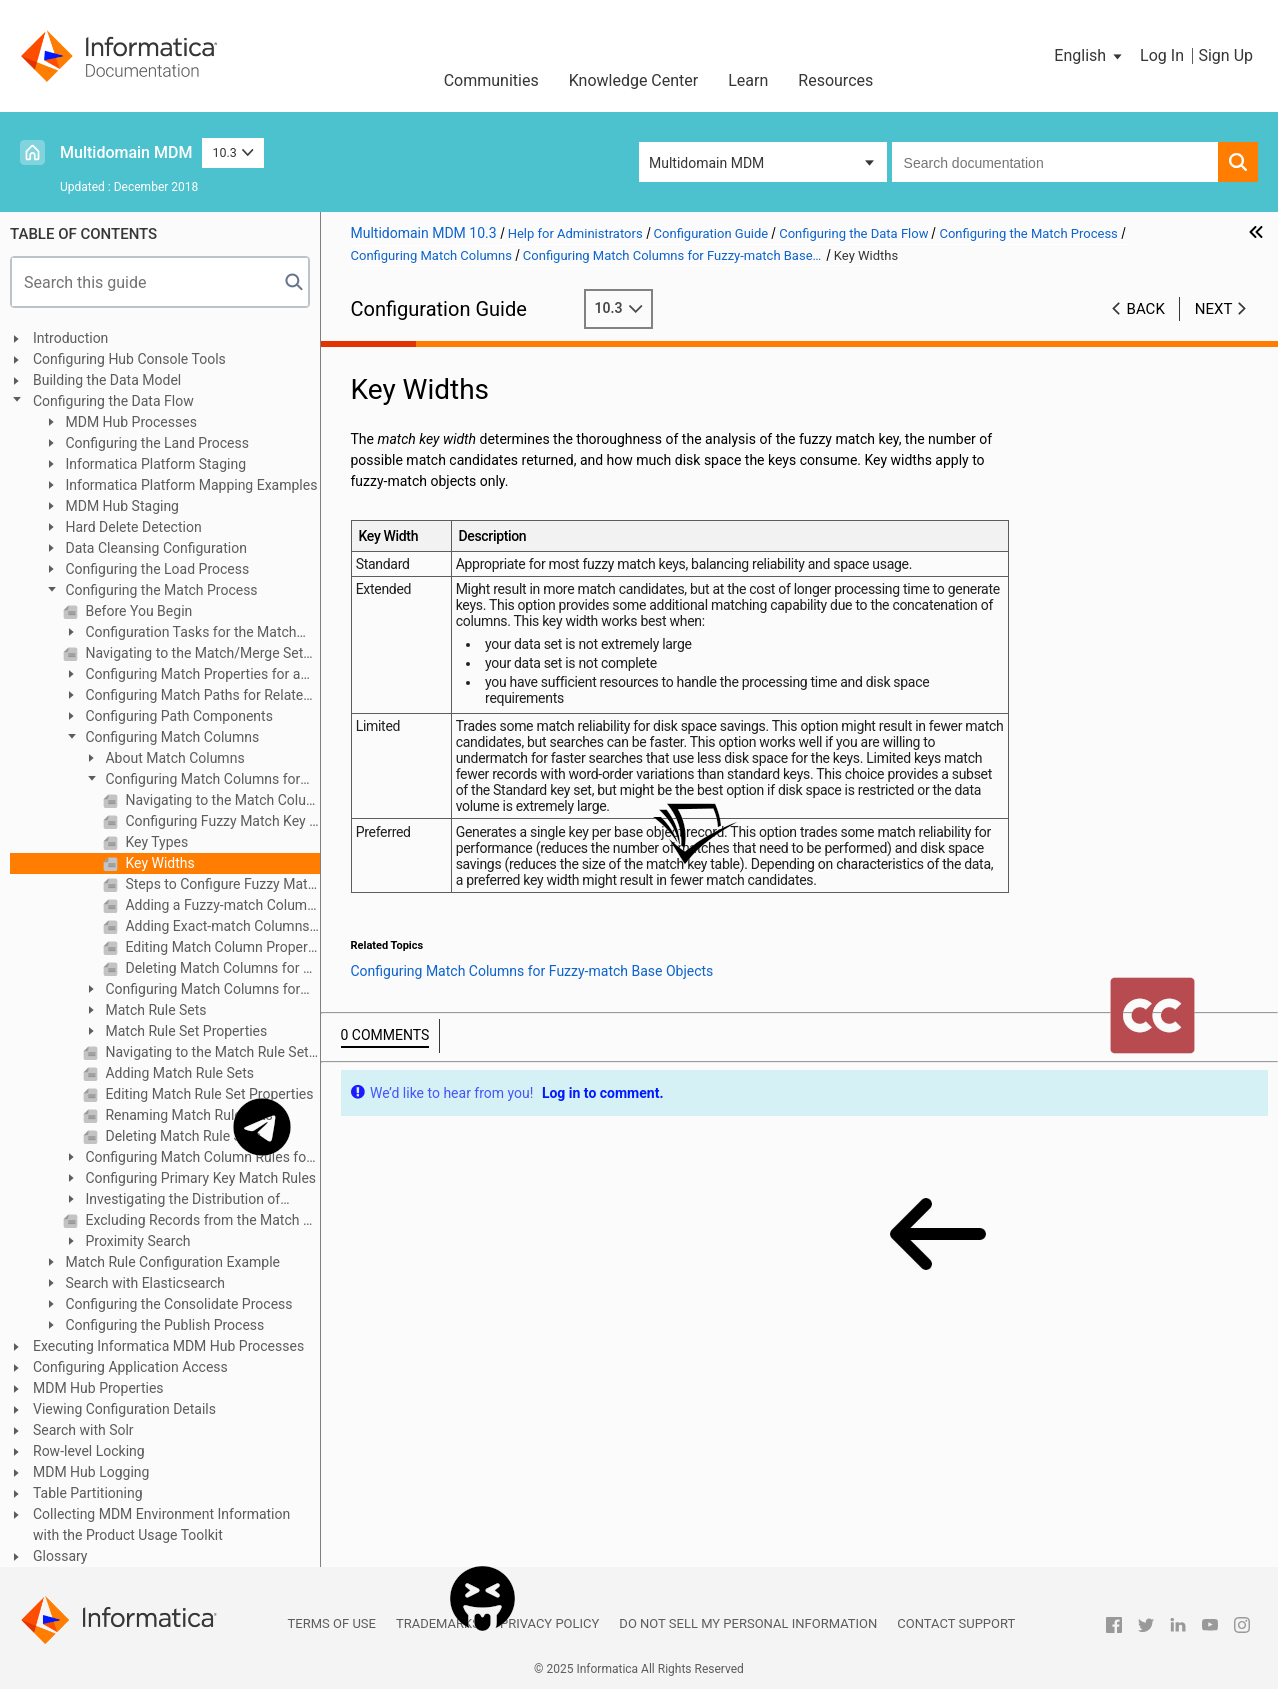 The width and height of the screenshot is (1278, 1689). What do you see at coordinates (938, 1234) in the screenshot?
I see `go back to the previous screen` at bounding box center [938, 1234].